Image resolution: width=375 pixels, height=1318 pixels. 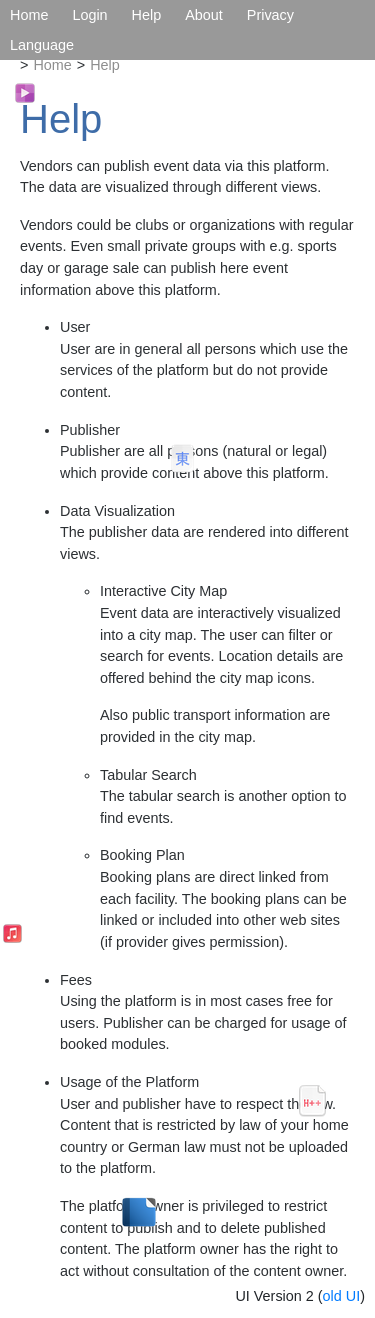 I want to click on change desktop wallpaper settings, so click(x=139, y=1211).